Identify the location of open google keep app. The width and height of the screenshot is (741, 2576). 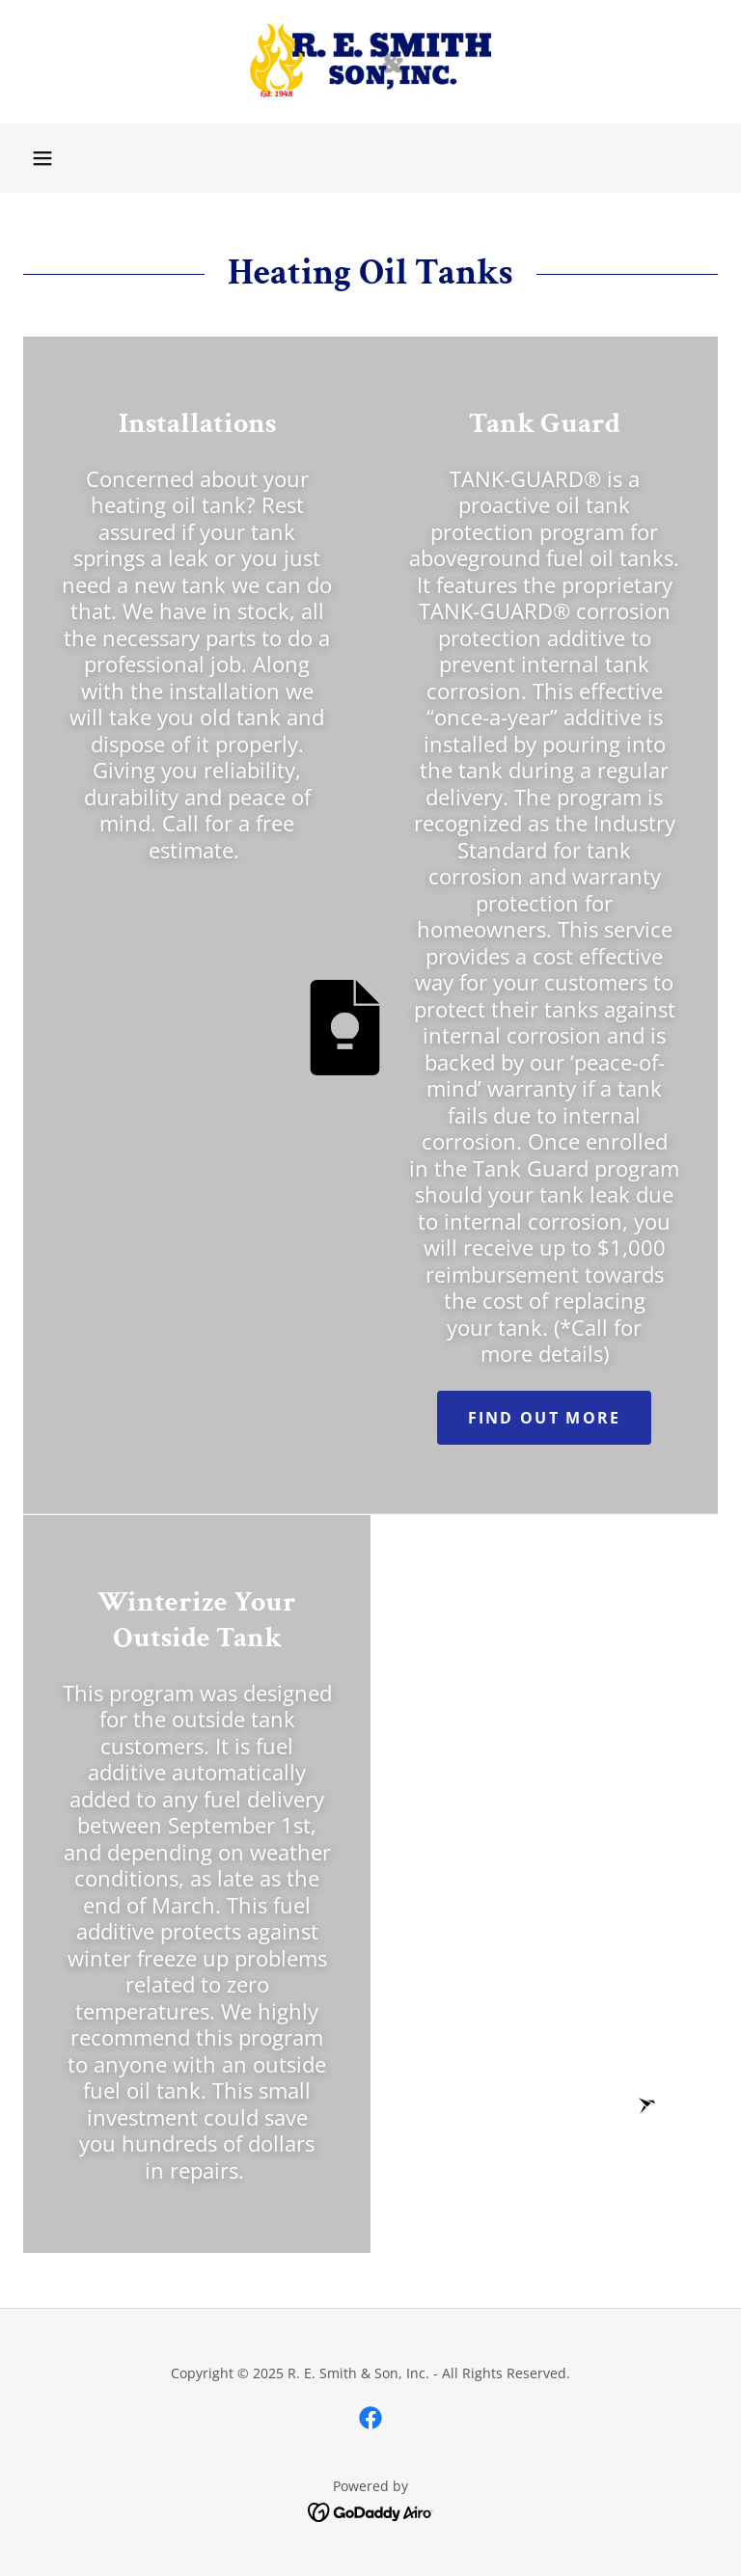
(344, 1027).